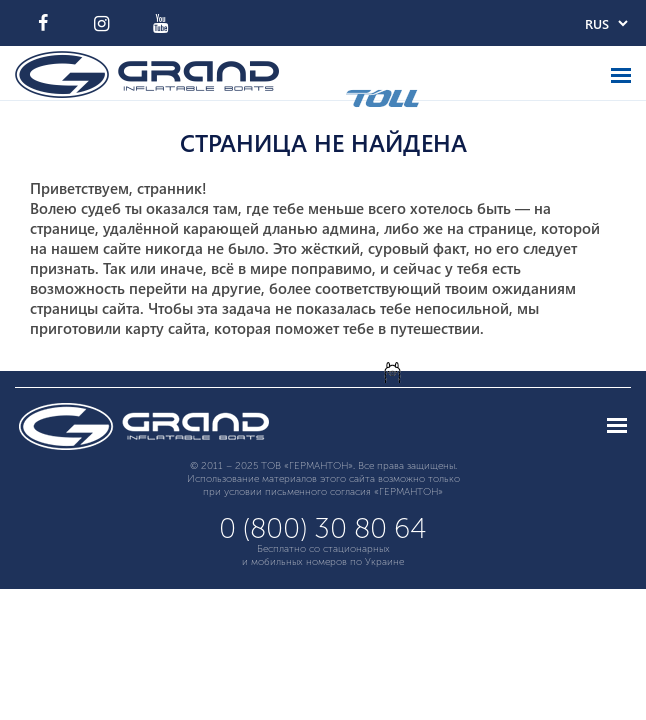 Image resolution: width=646 pixels, height=720 pixels. What do you see at coordinates (382, 98) in the screenshot?
I see `toll group logistics company logo` at bounding box center [382, 98].